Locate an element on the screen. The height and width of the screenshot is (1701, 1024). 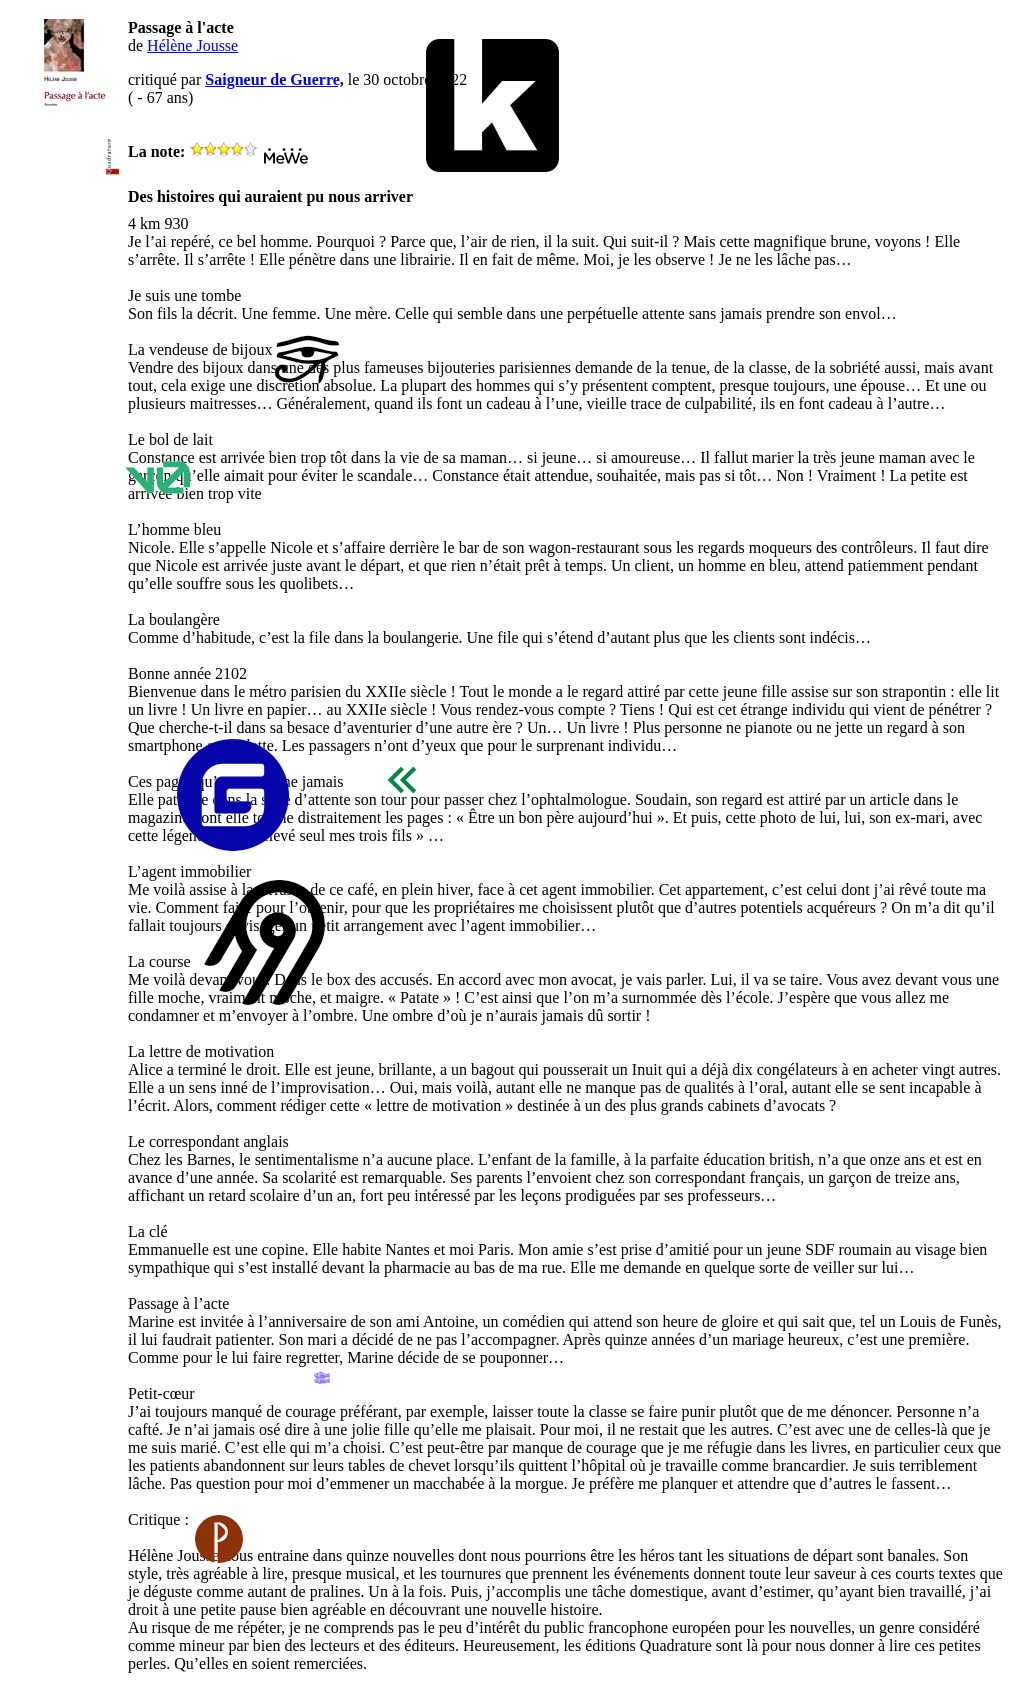
open gitee repository is located at coordinates (233, 795).